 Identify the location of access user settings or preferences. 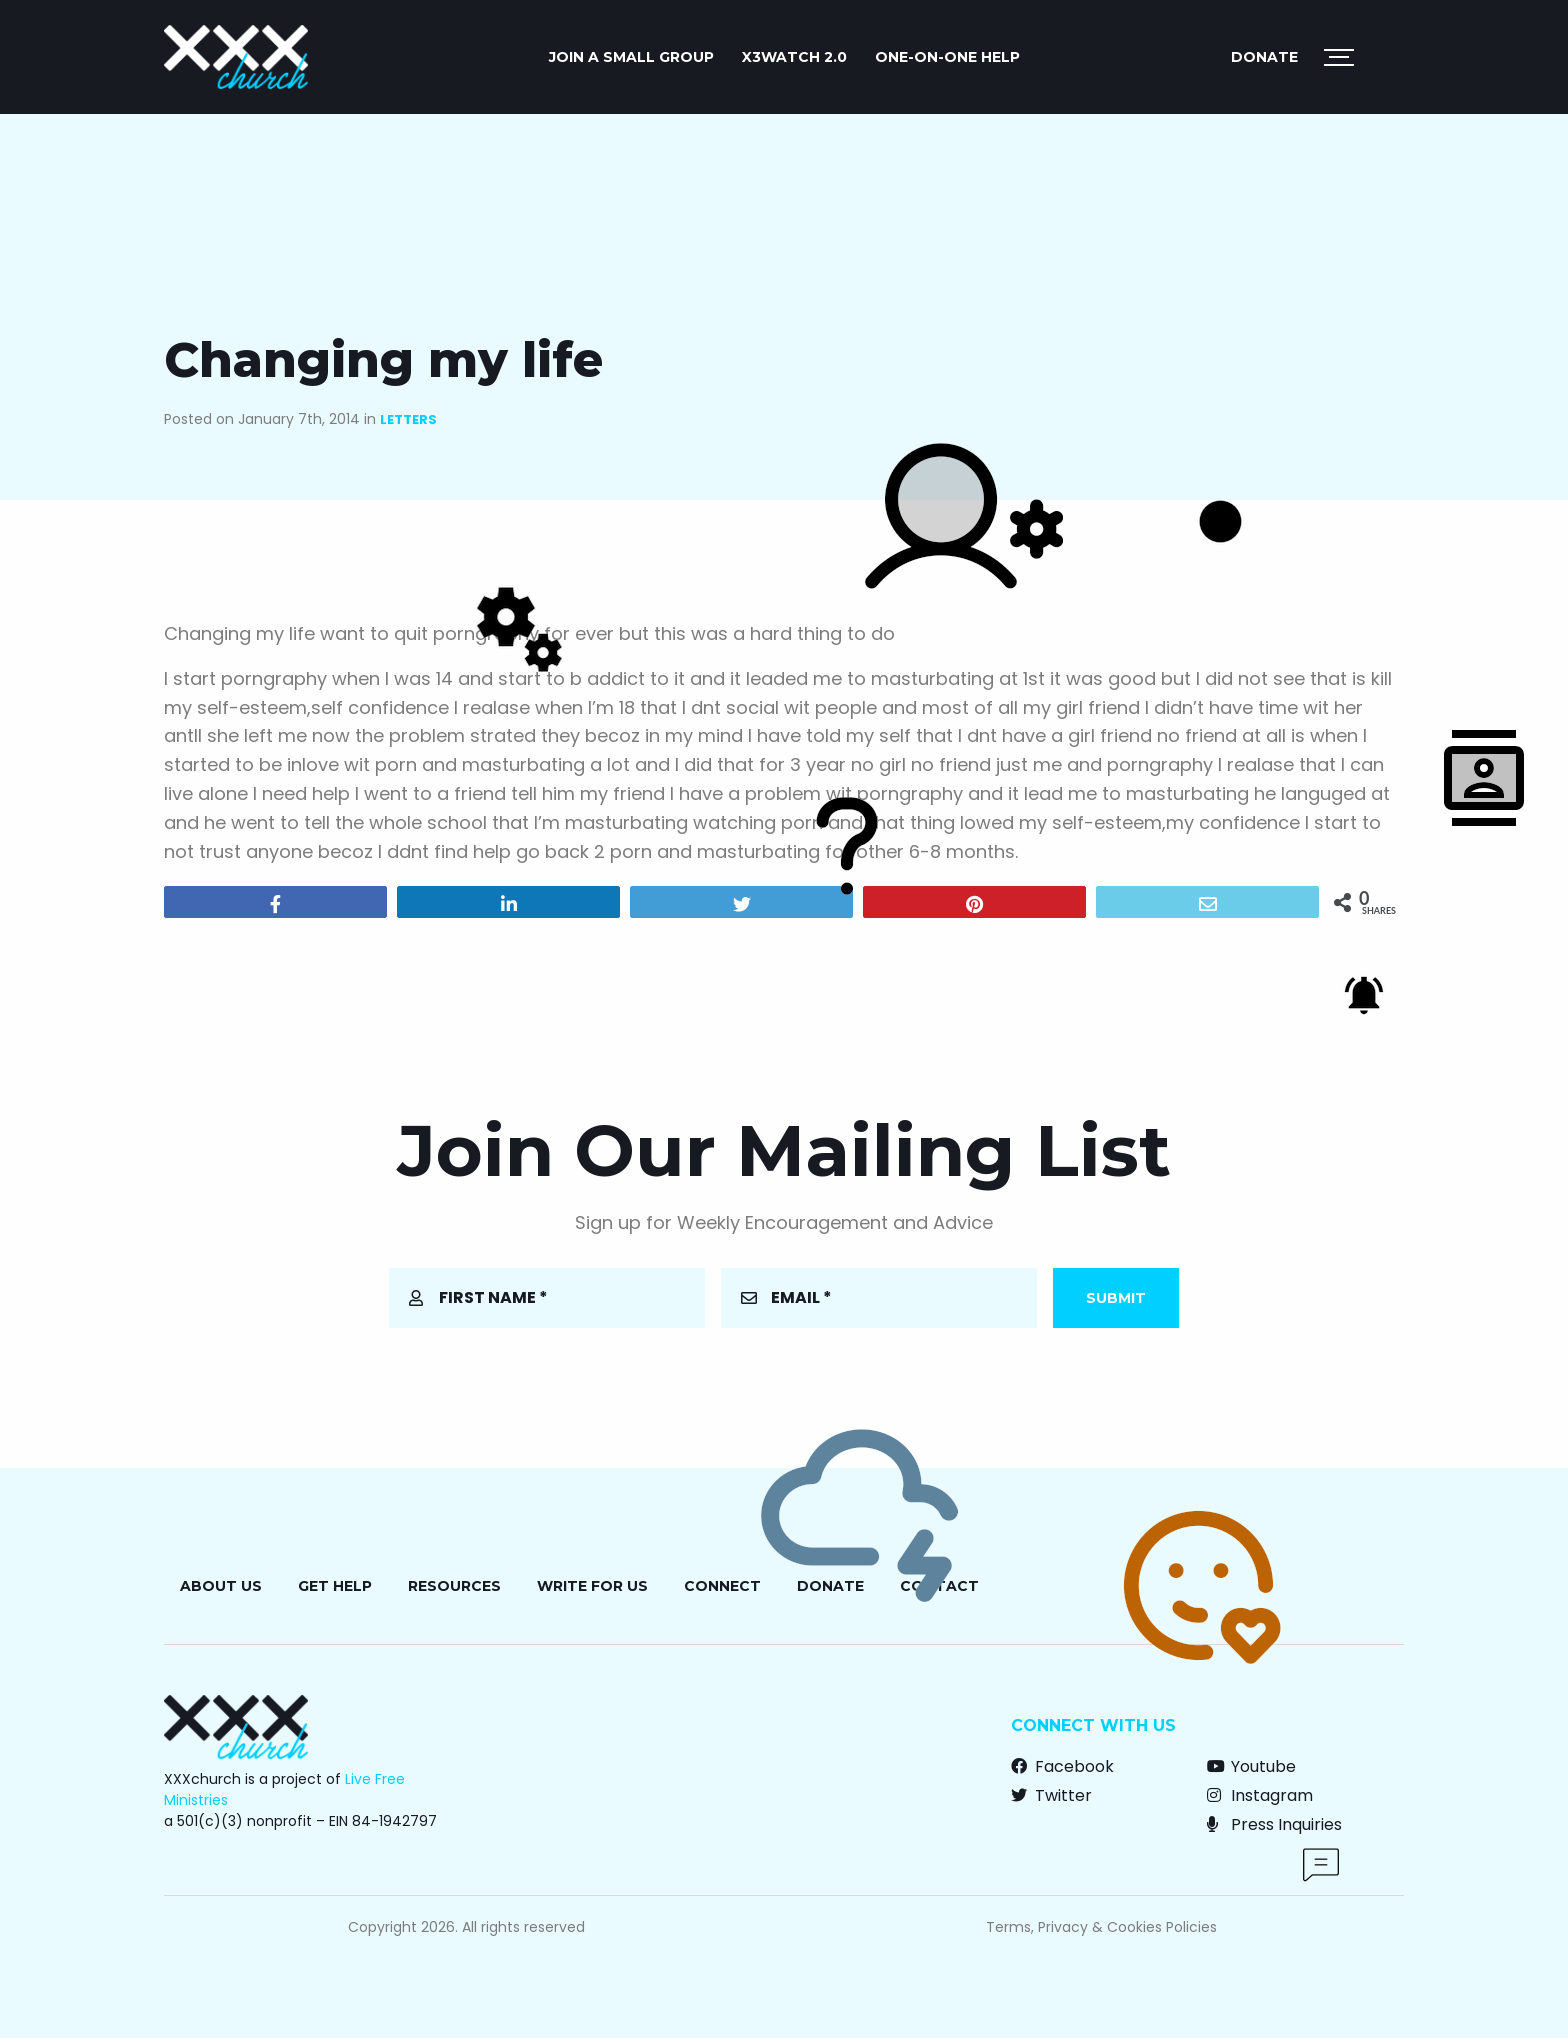
(957, 522).